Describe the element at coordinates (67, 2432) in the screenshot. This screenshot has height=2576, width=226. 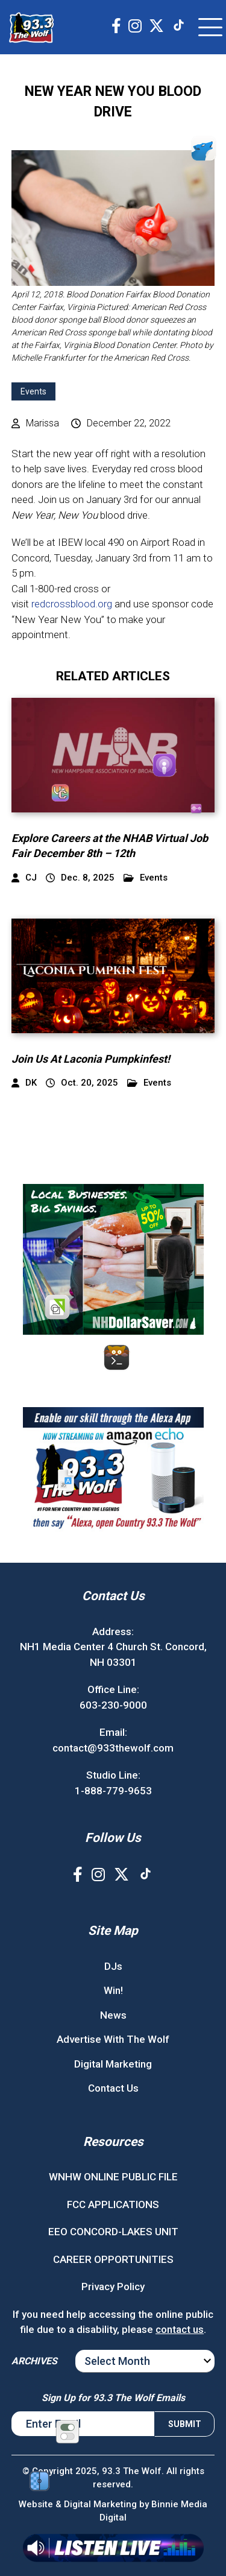
I see `open unity tweak tool settings` at that location.